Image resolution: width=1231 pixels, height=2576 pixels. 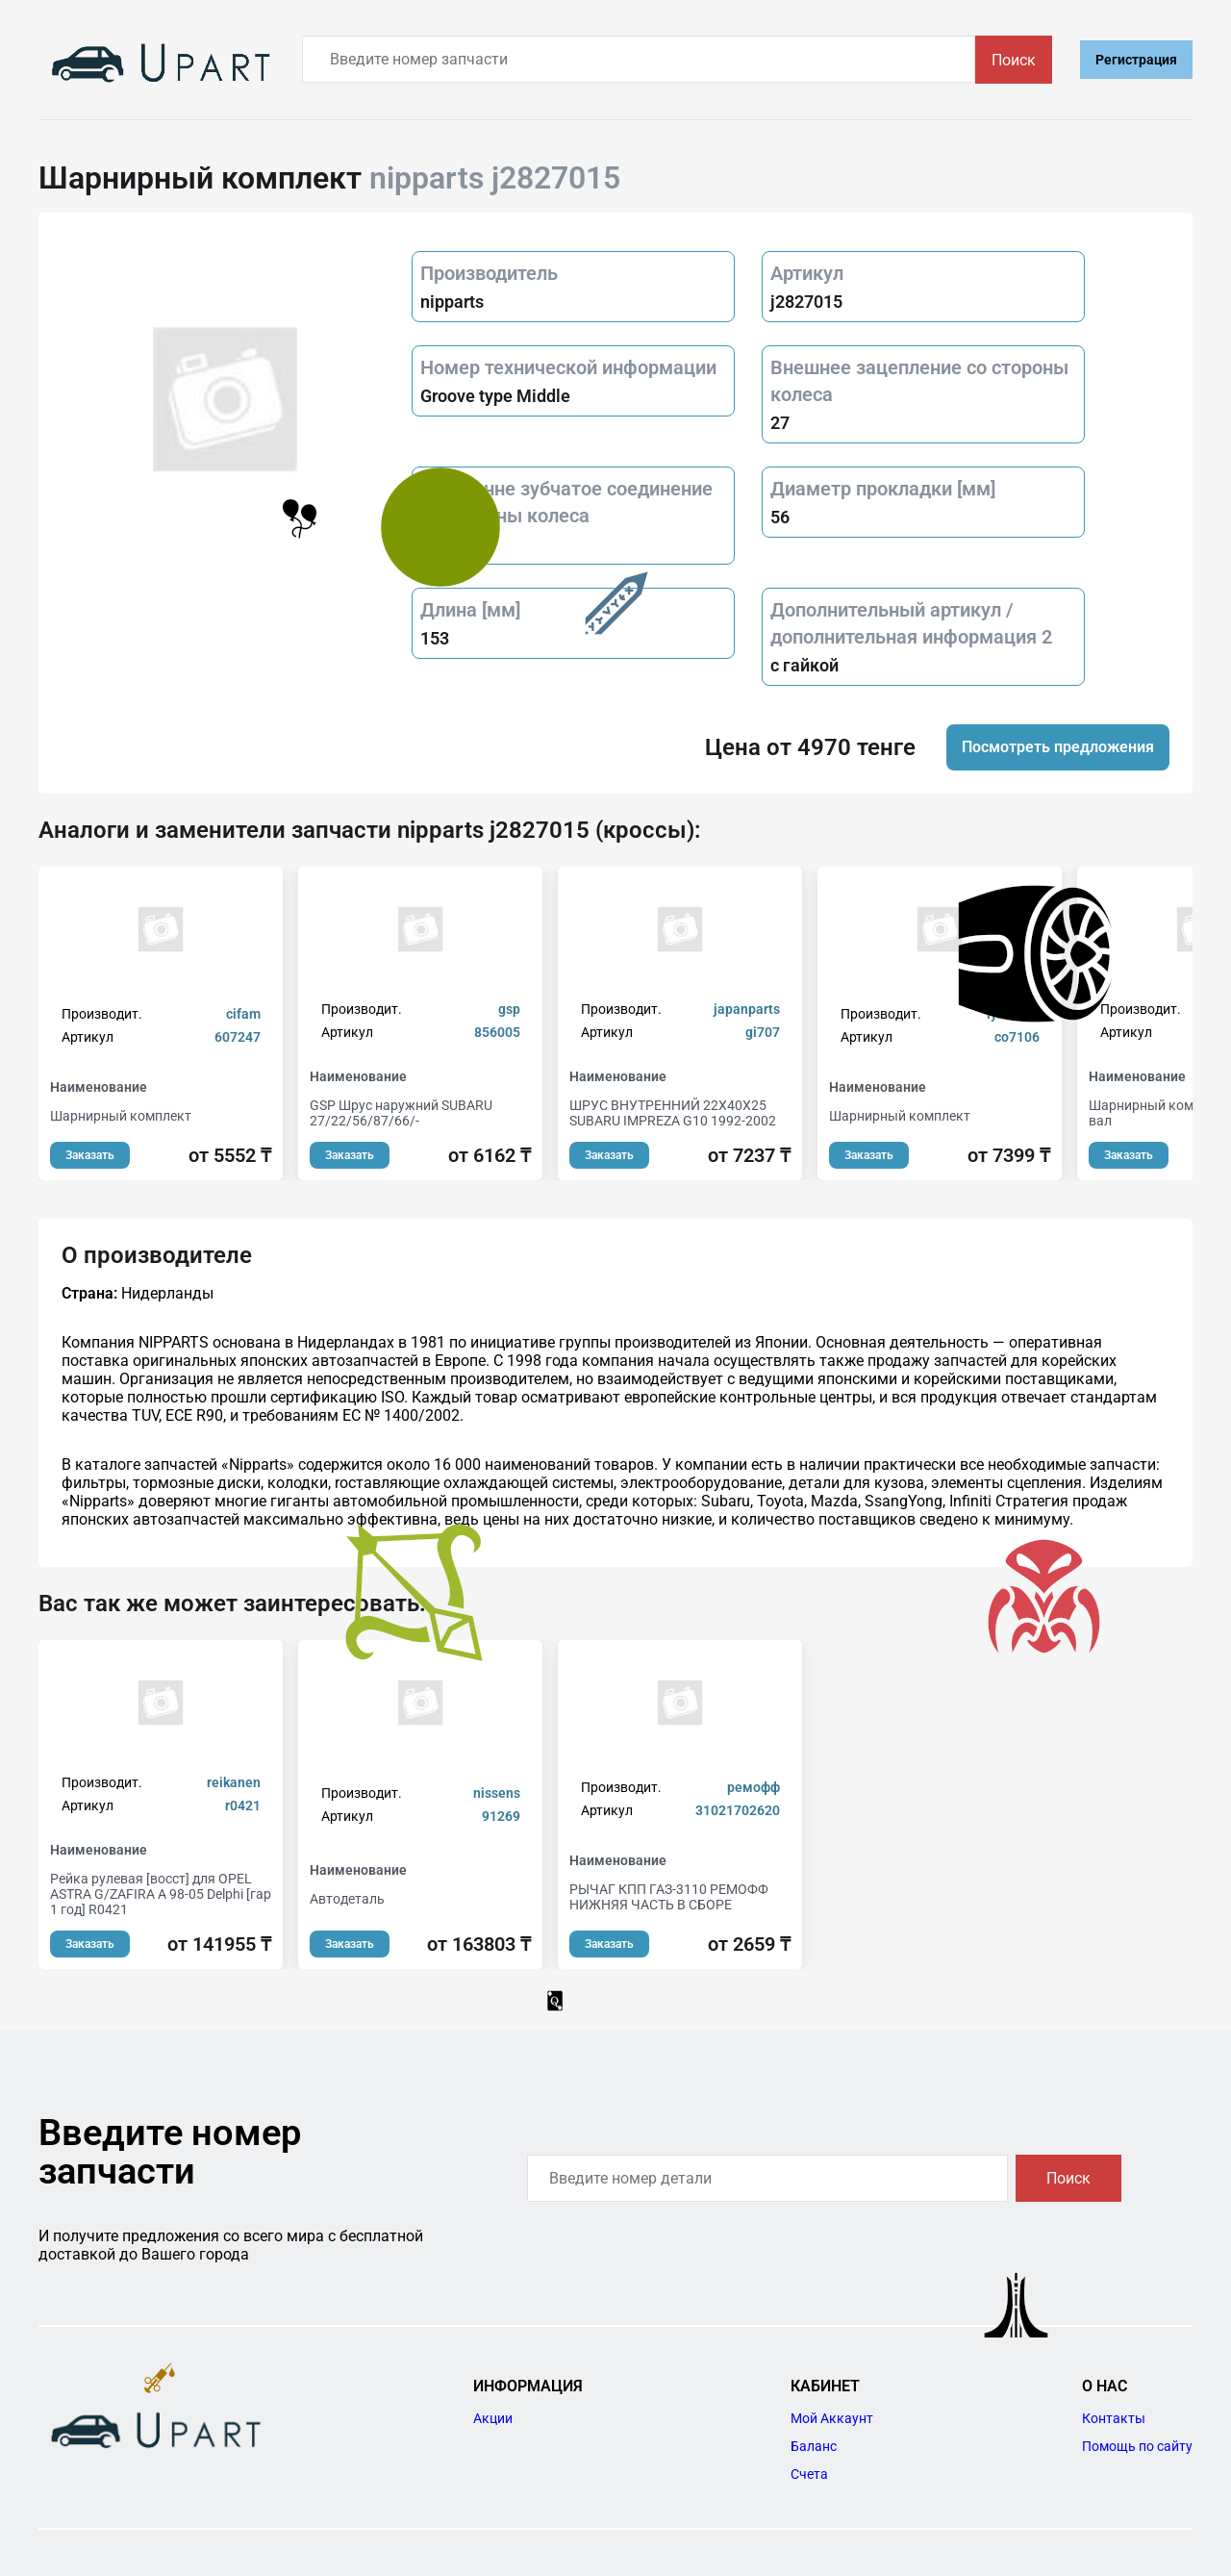 I want to click on indicates an alien or bug-type enemy, so click(x=1043, y=1596).